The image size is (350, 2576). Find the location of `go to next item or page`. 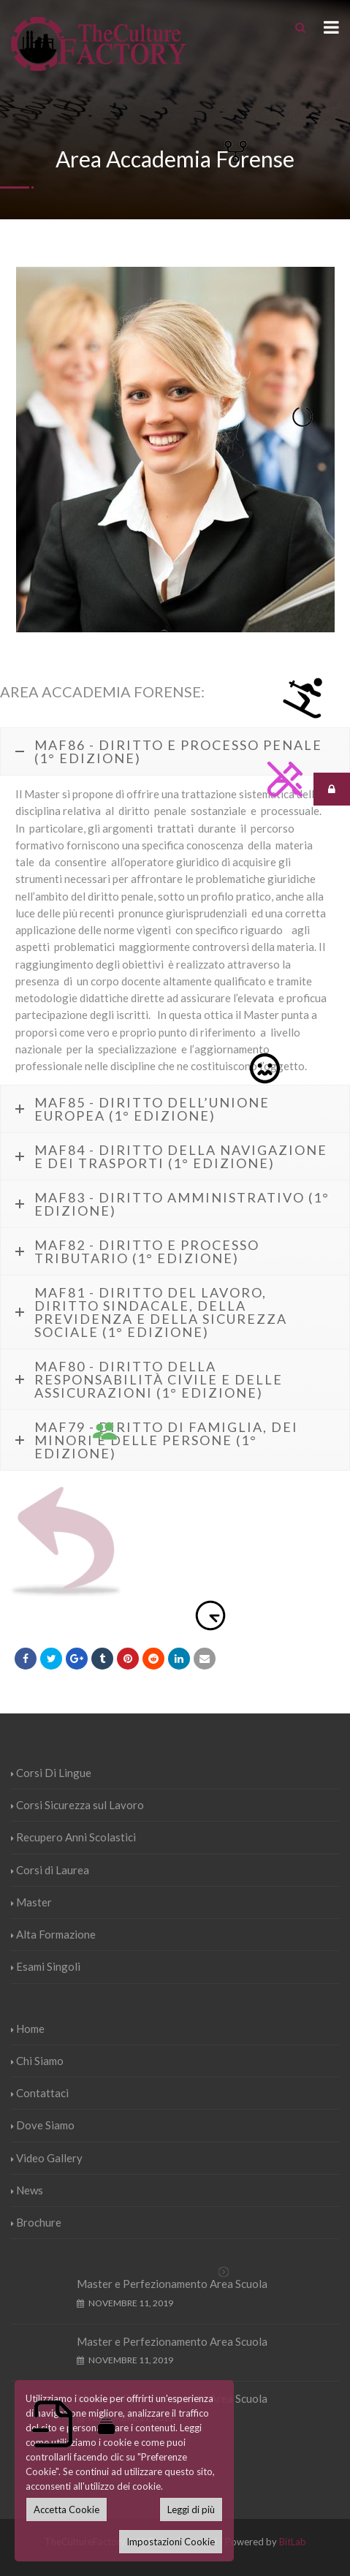

go to next item or page is located at coordinates (224, 2272).